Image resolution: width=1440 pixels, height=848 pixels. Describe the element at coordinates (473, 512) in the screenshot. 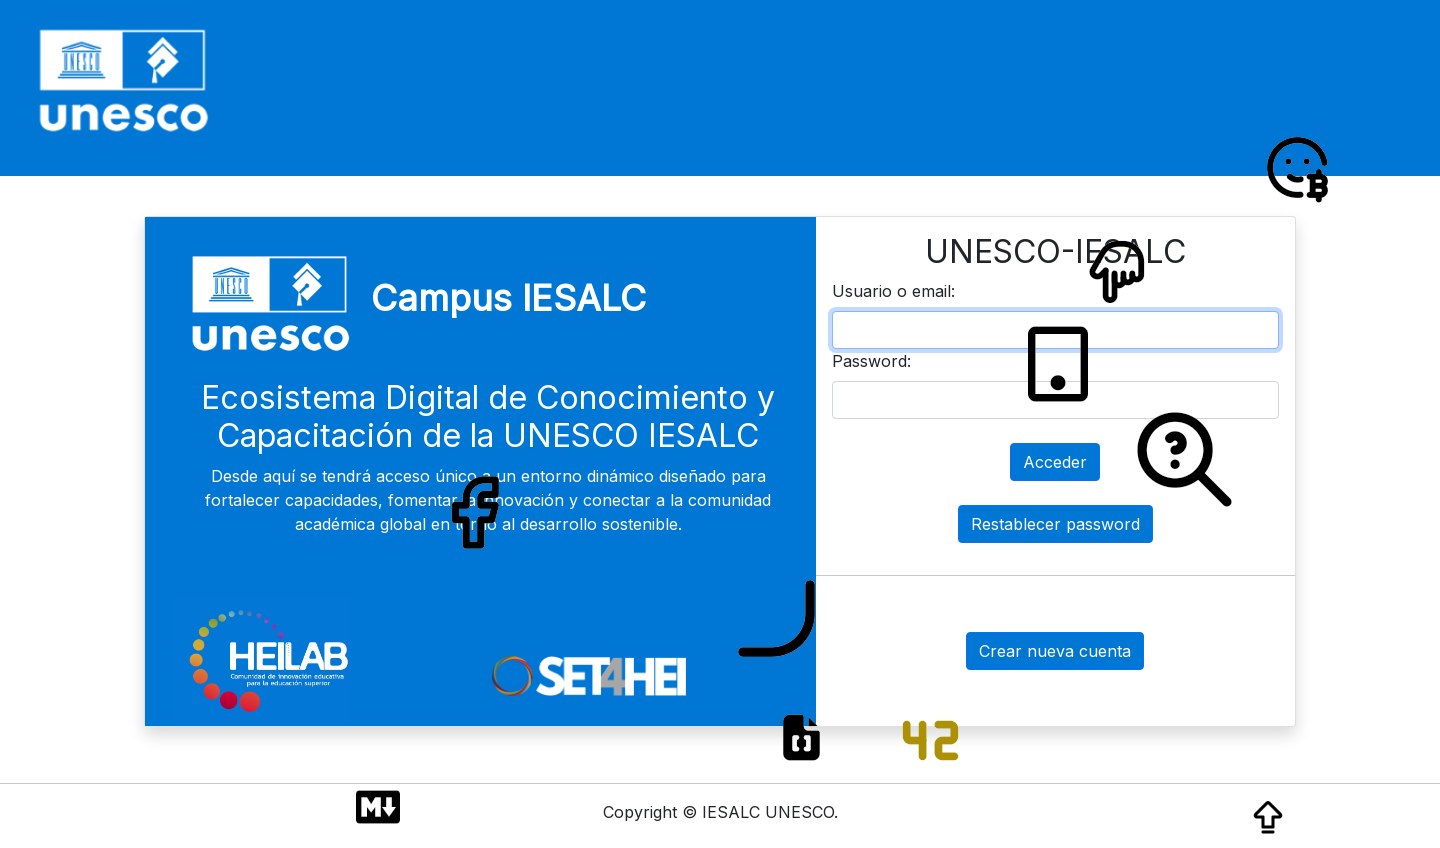

I see `connect with Facebook` at that location.